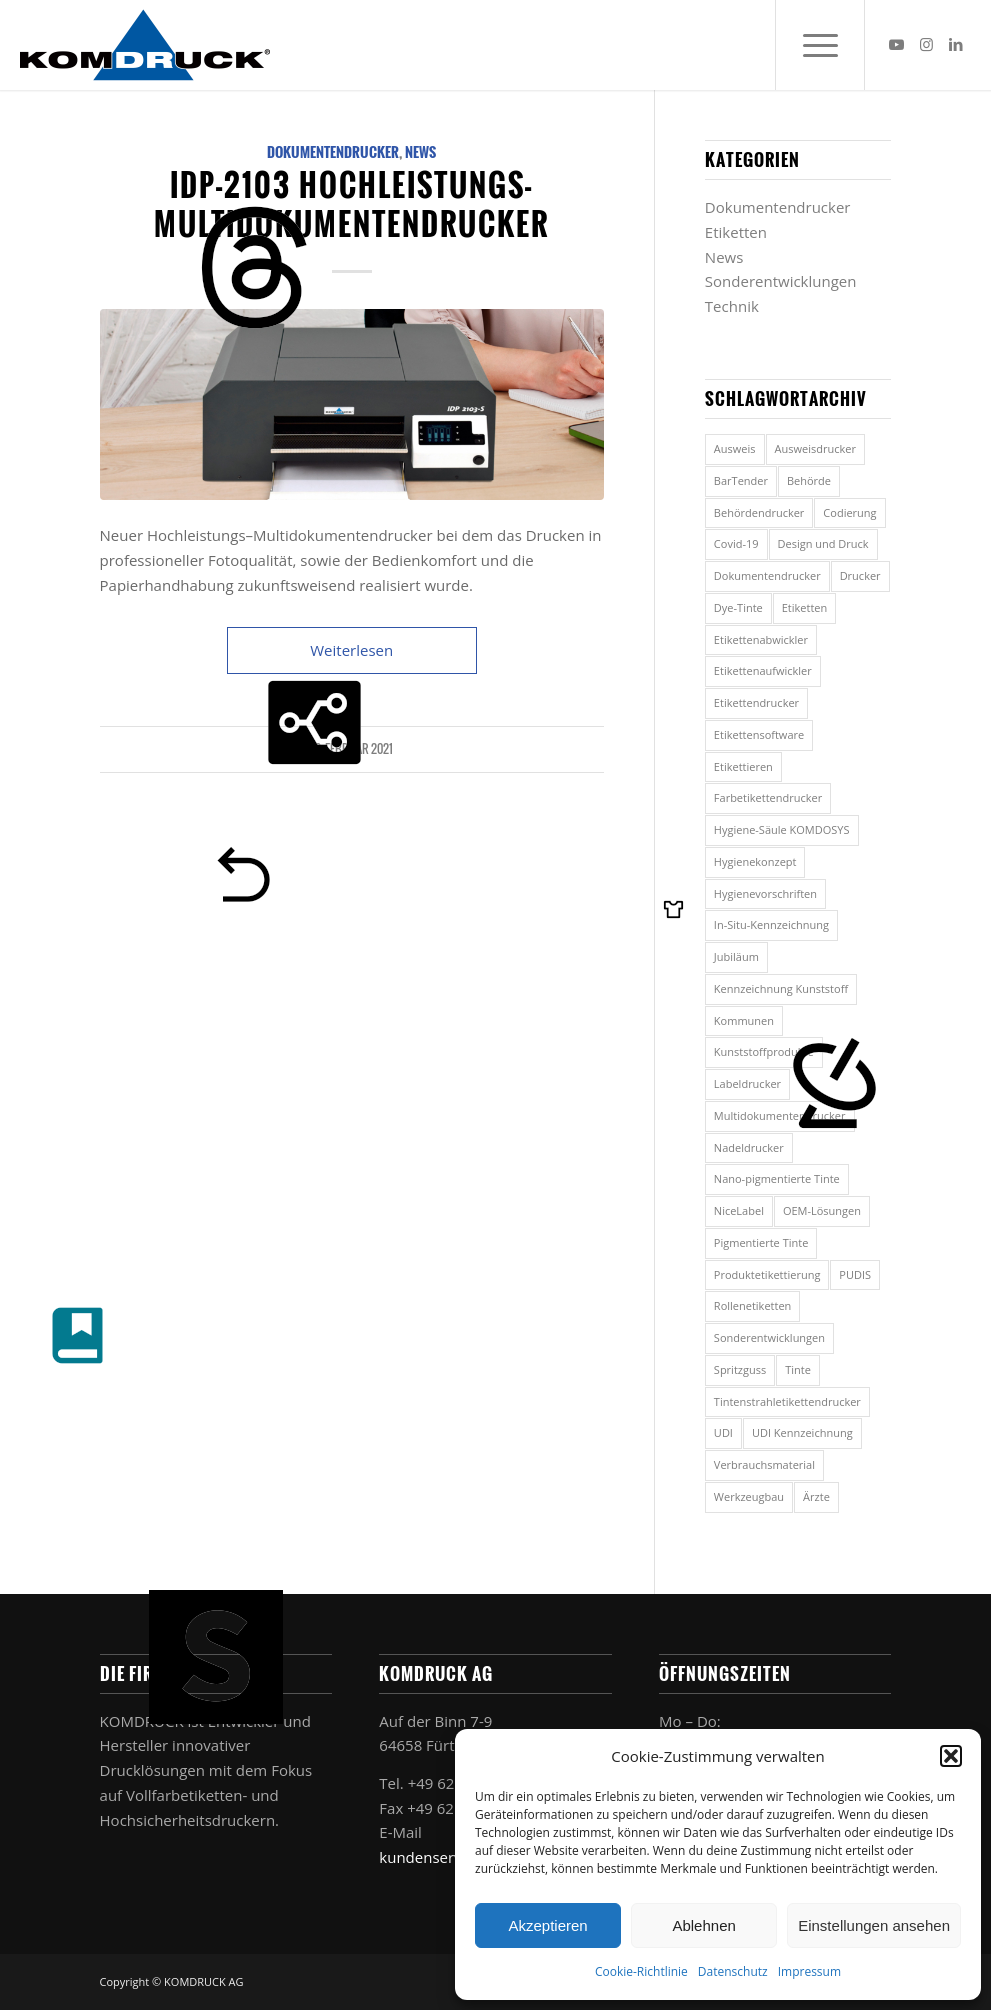 Image resolution: width=991 pixels, height=2010 pixels. Describe the element at coordinates (77, 1335) in the screenshot. I see `access your bookmarked items` at that location.